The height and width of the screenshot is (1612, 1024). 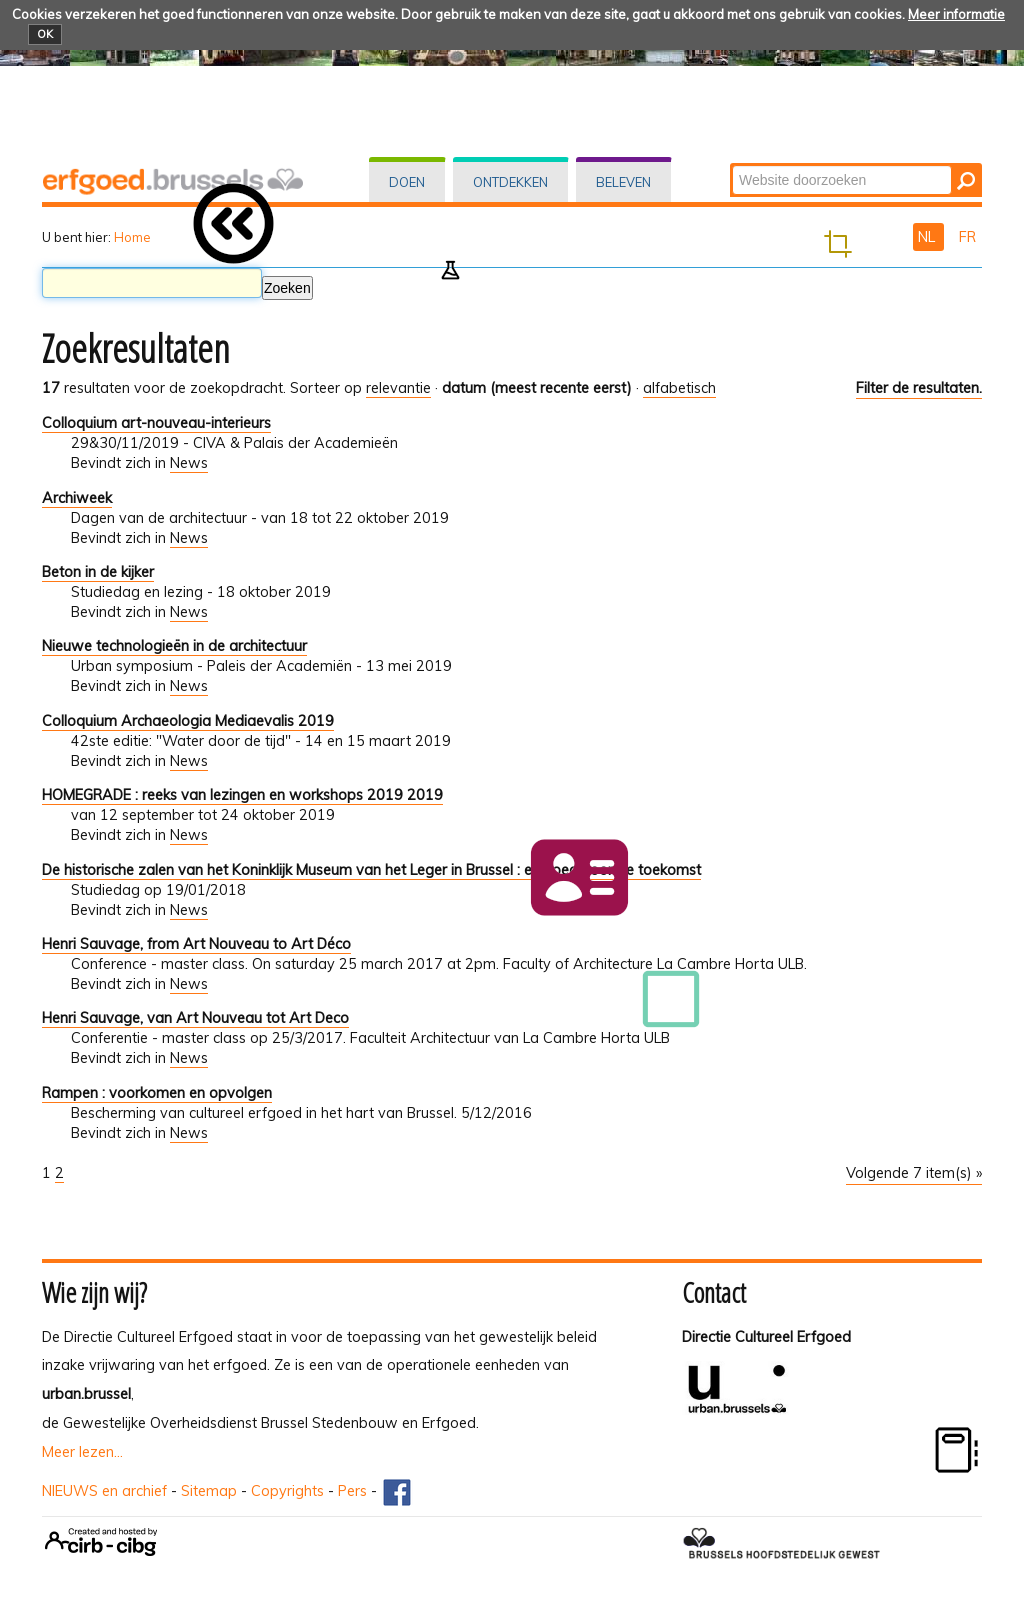 What do you see at coordinates (671, 999) in the screenshot?
I see `stop media playback` at bounding box center [671, 999].